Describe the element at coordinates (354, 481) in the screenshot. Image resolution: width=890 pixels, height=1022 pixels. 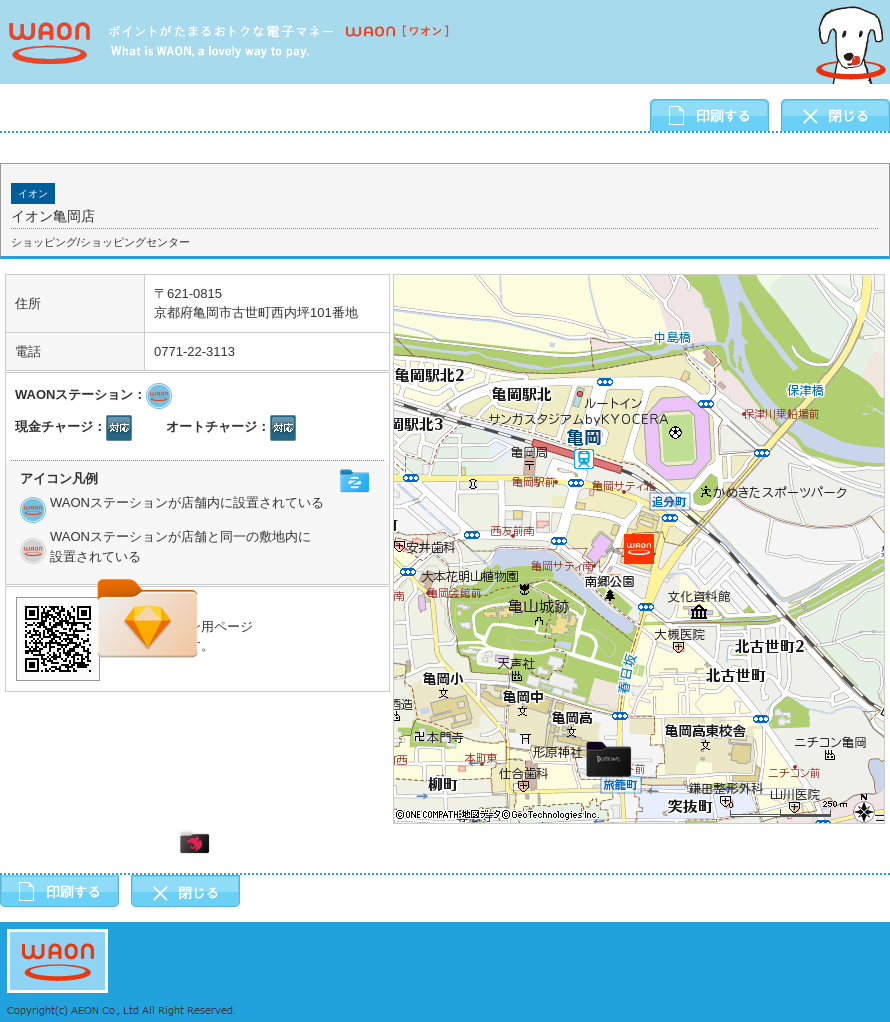
I see `open zorin os system folder` at that location.